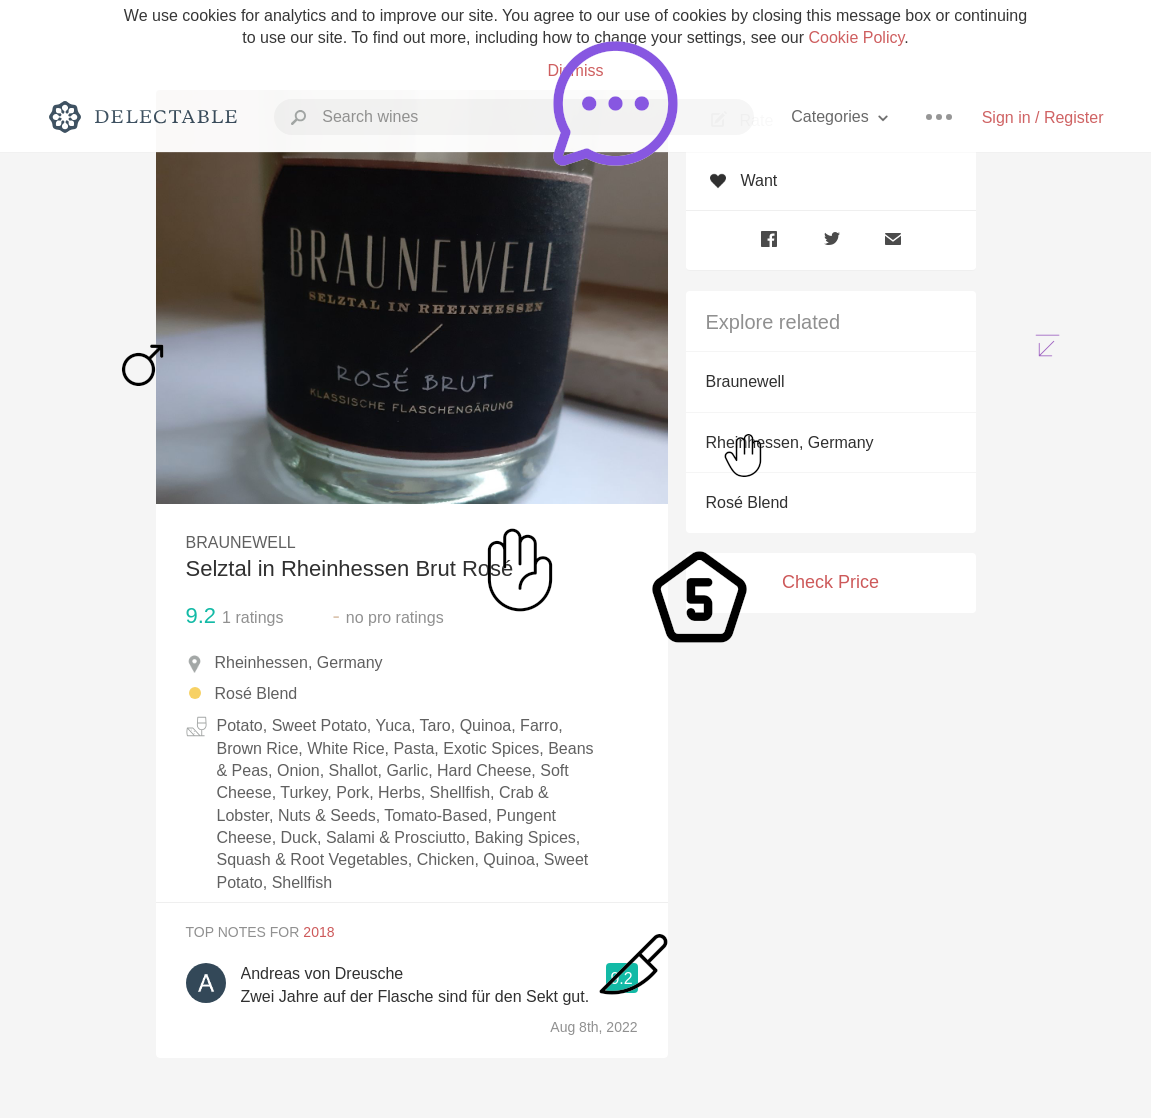 The width and height of the screenshot is (1151, 1118). Describe the element at coordinates (1046, 345) in the screenshot. I see `move item to bottom-left corner` at that location.